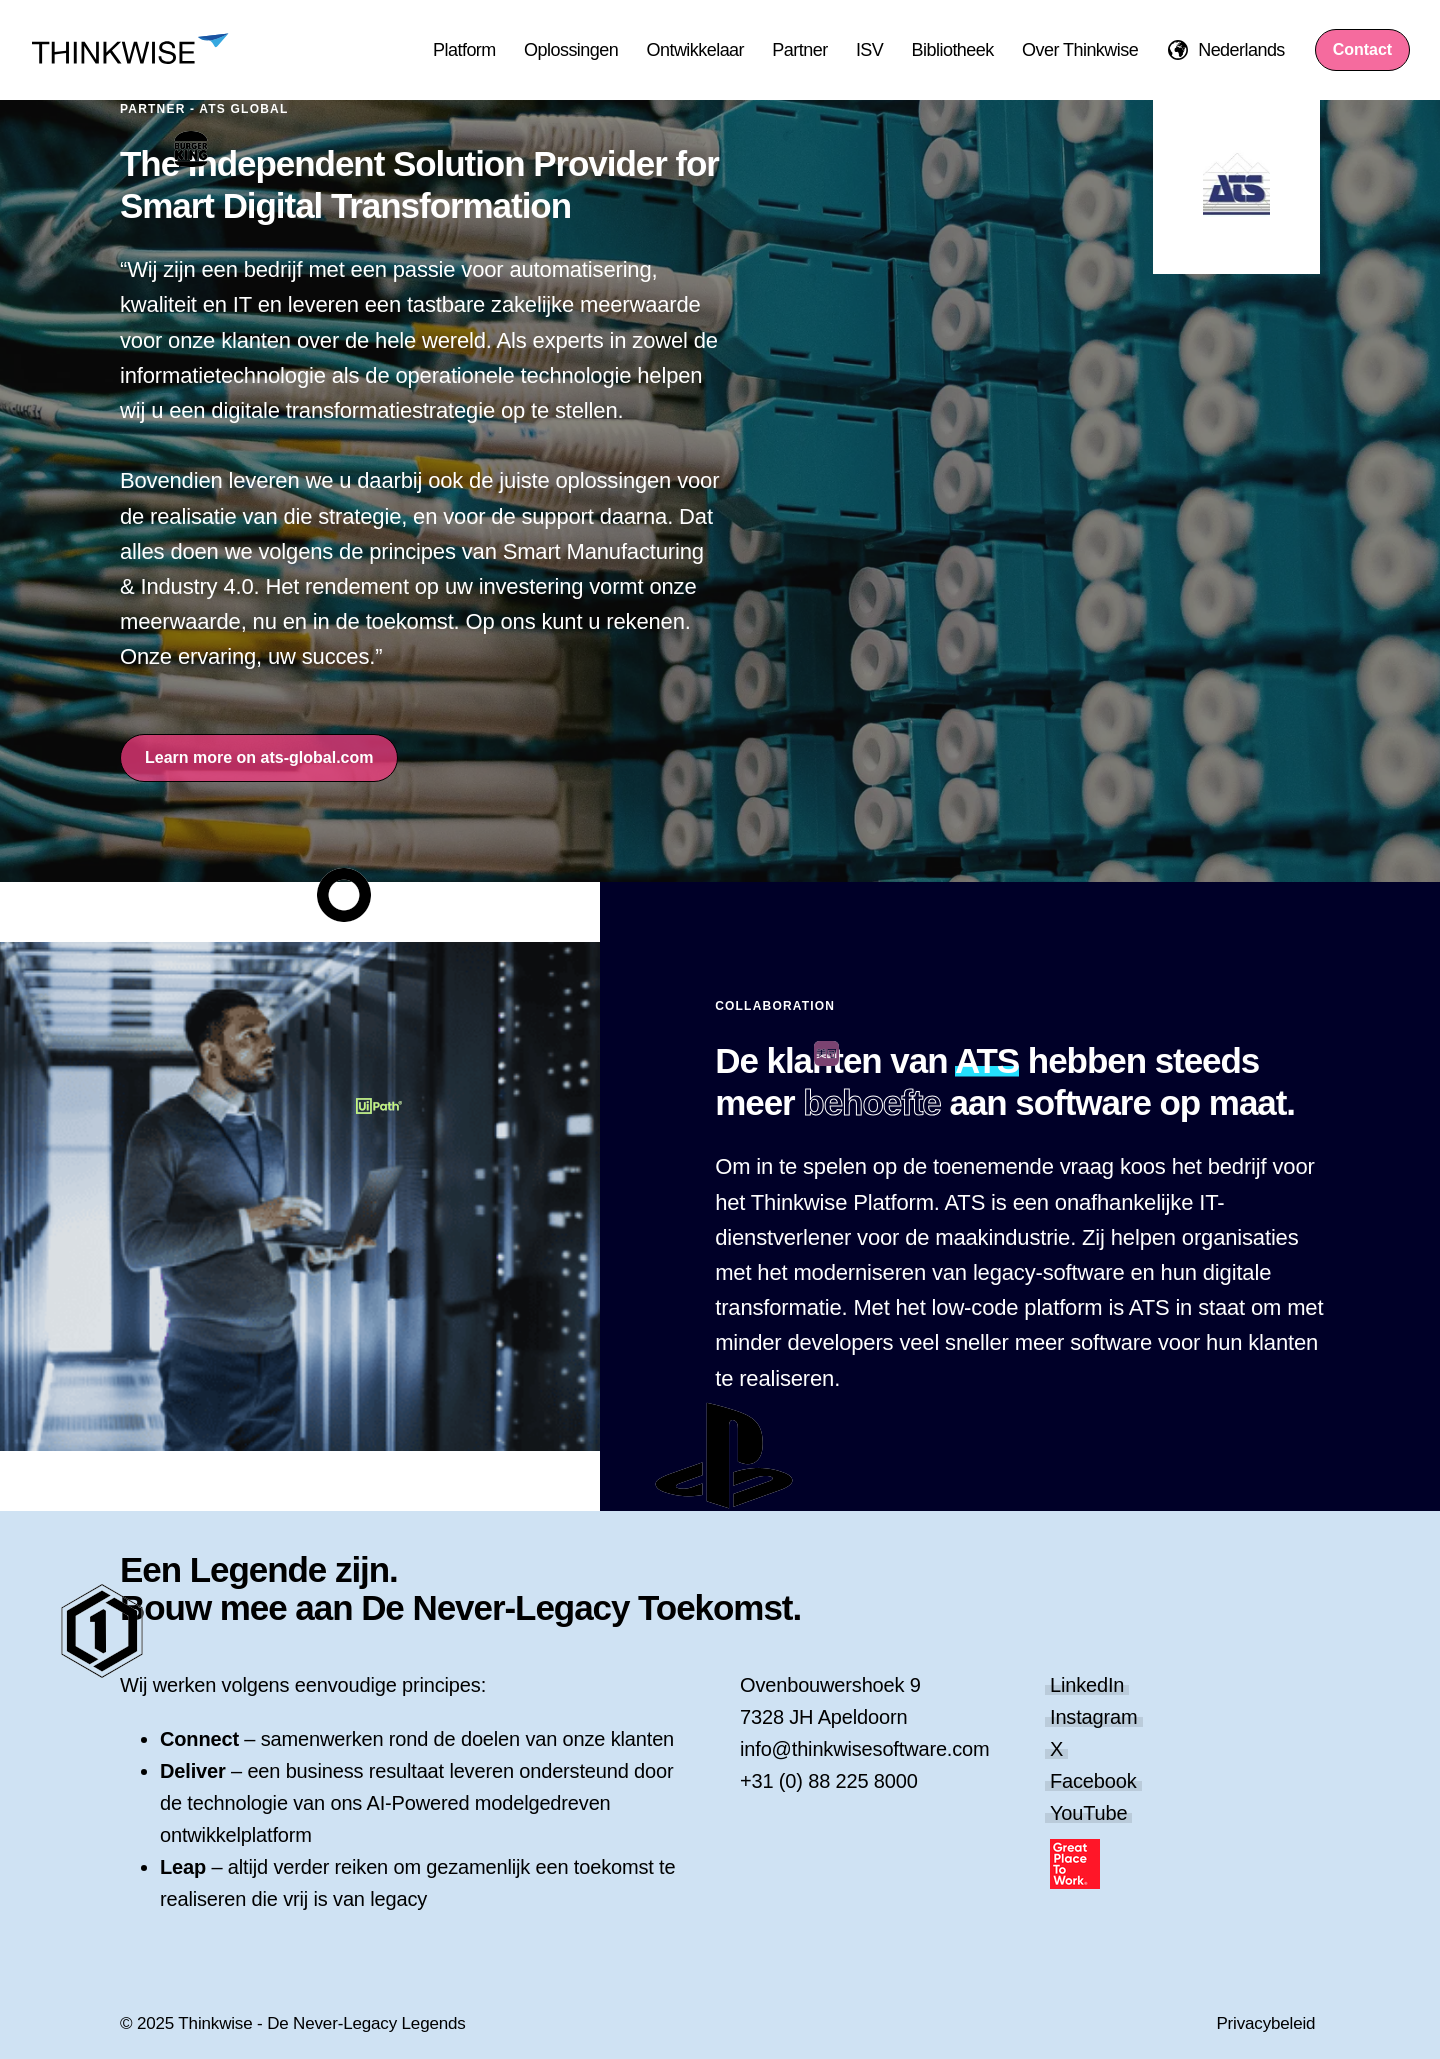  I want to click on open the Meituan app, so click(826, 1053).